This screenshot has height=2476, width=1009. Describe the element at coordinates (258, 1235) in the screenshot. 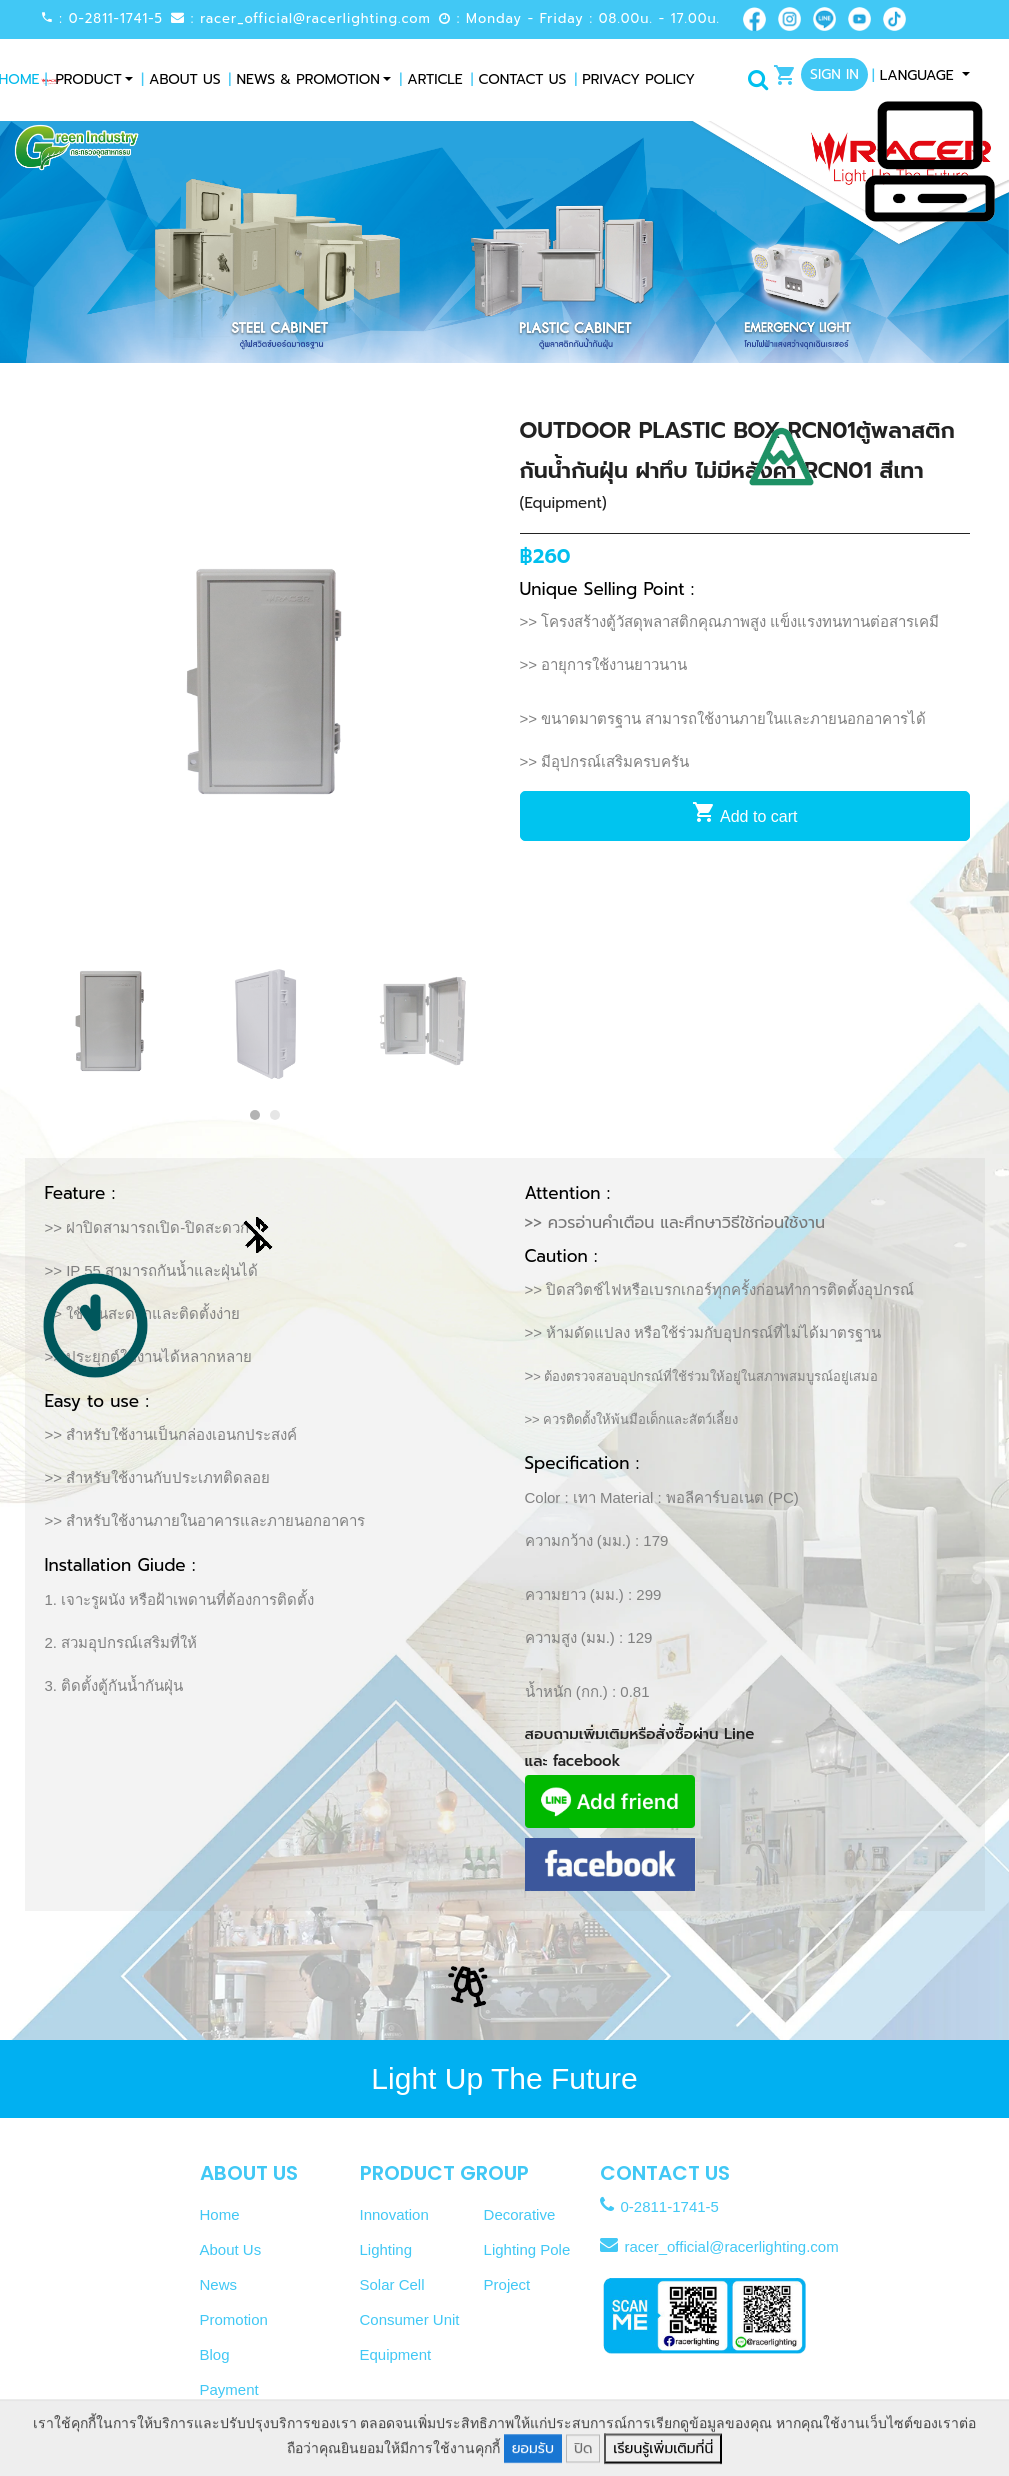

I see `bluetooth is currently disabled` at that location.